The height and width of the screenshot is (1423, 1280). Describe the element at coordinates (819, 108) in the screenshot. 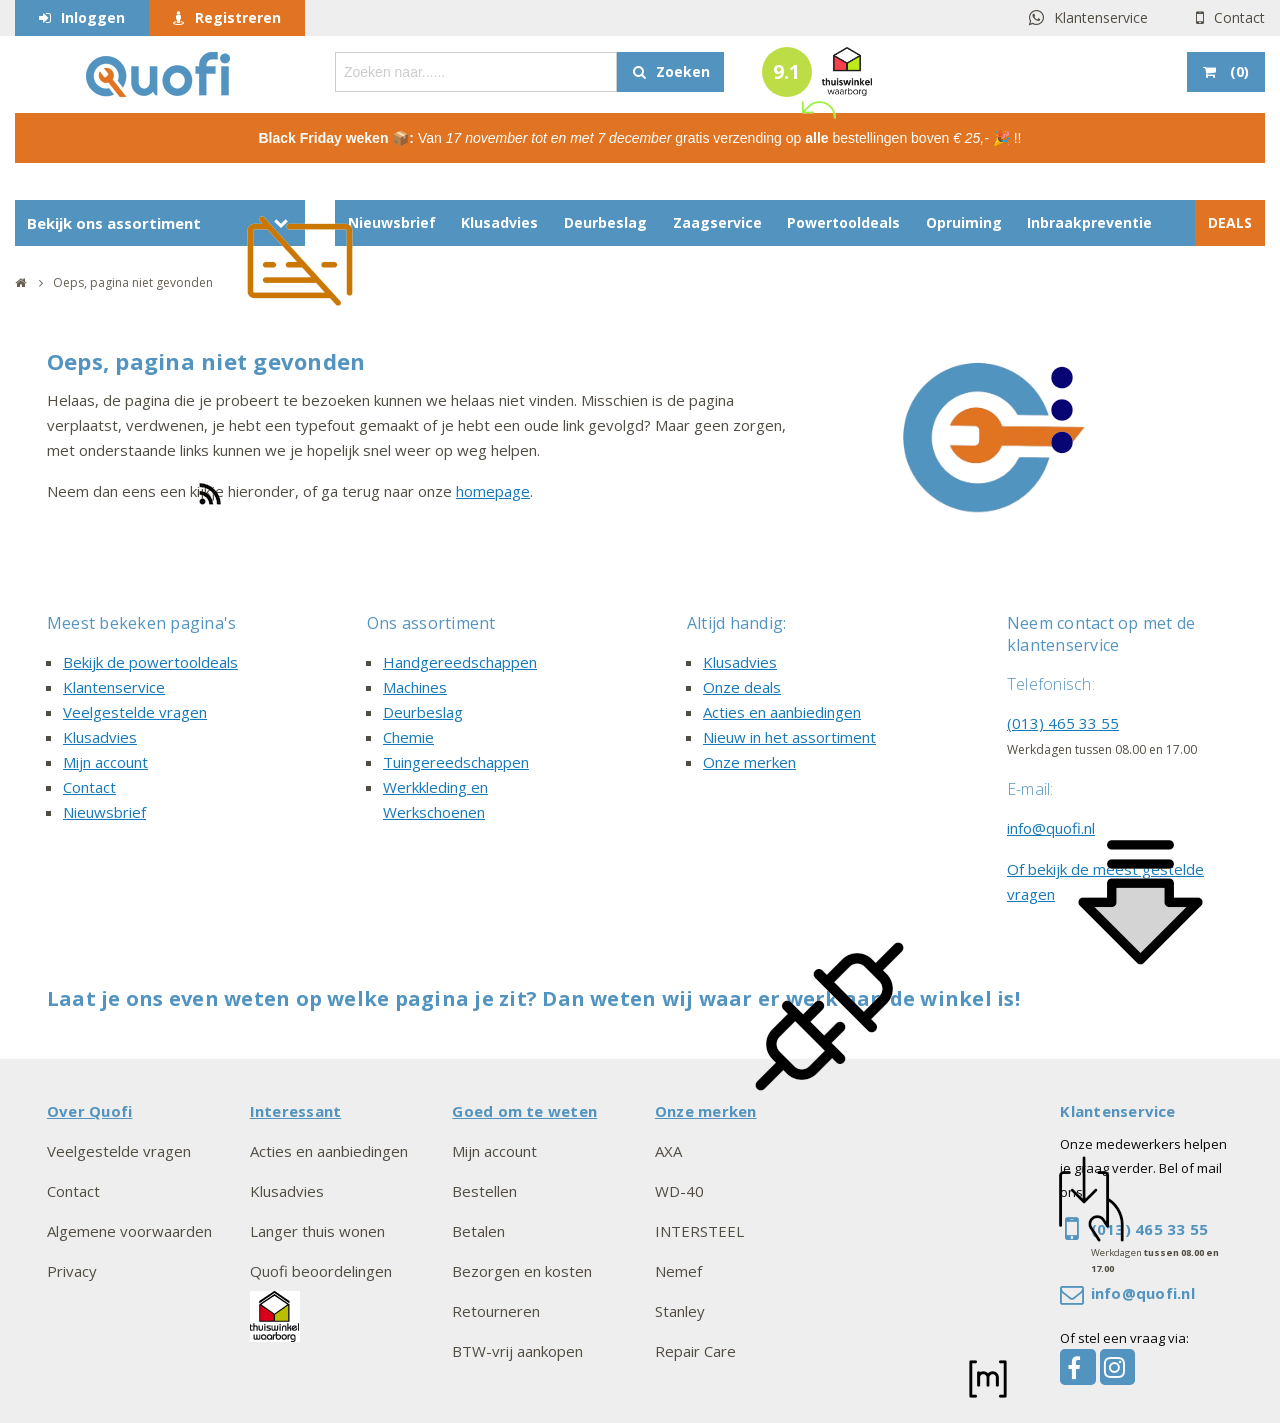

I see `undo previous action` at that location.